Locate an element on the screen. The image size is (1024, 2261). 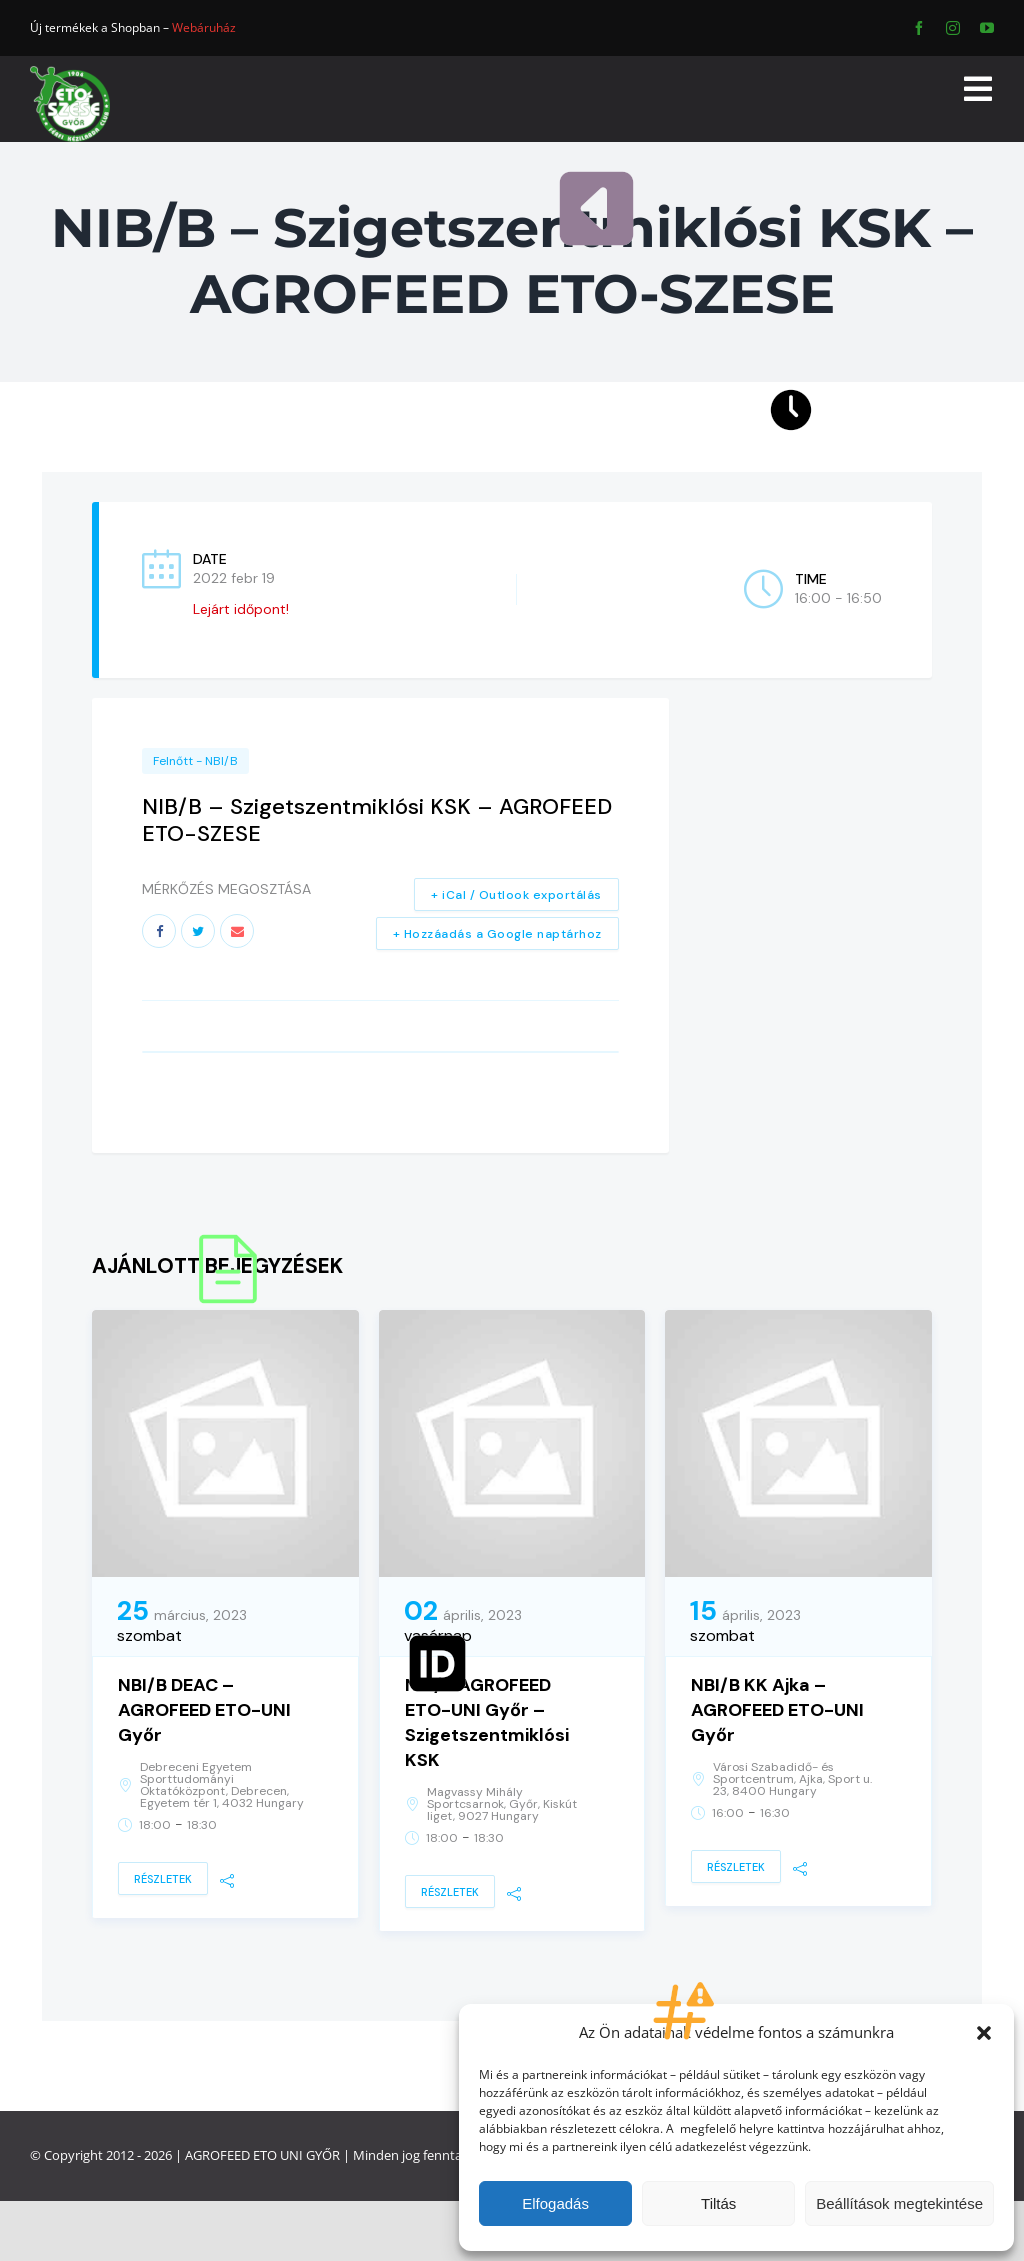
navigate to the previous item or screen is located at coordinates (596, 208).